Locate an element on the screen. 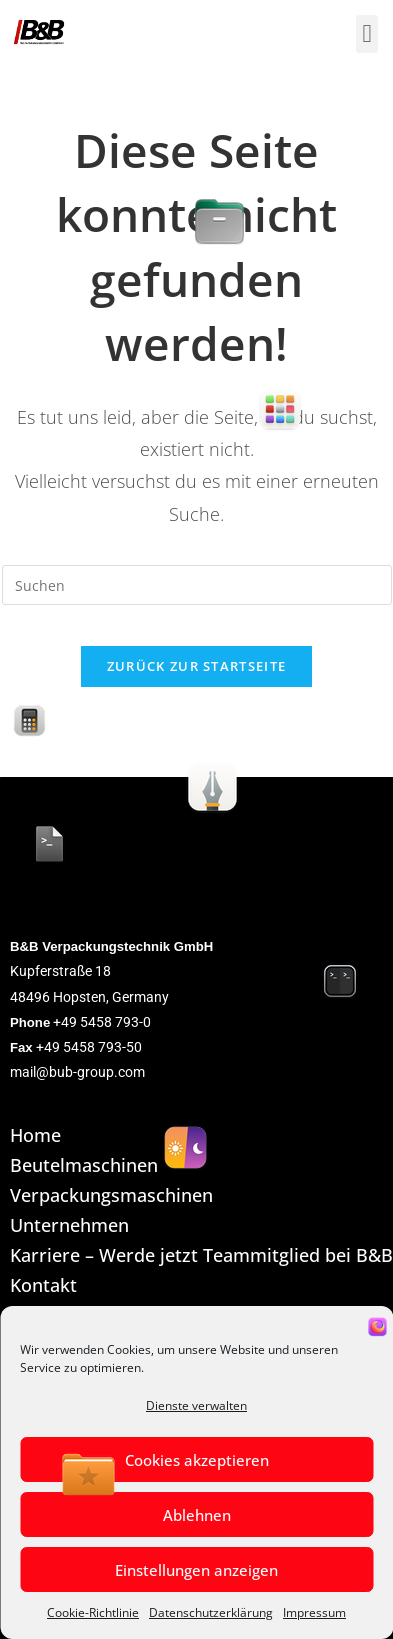  open words document editor is located at coordinates (212, 786).